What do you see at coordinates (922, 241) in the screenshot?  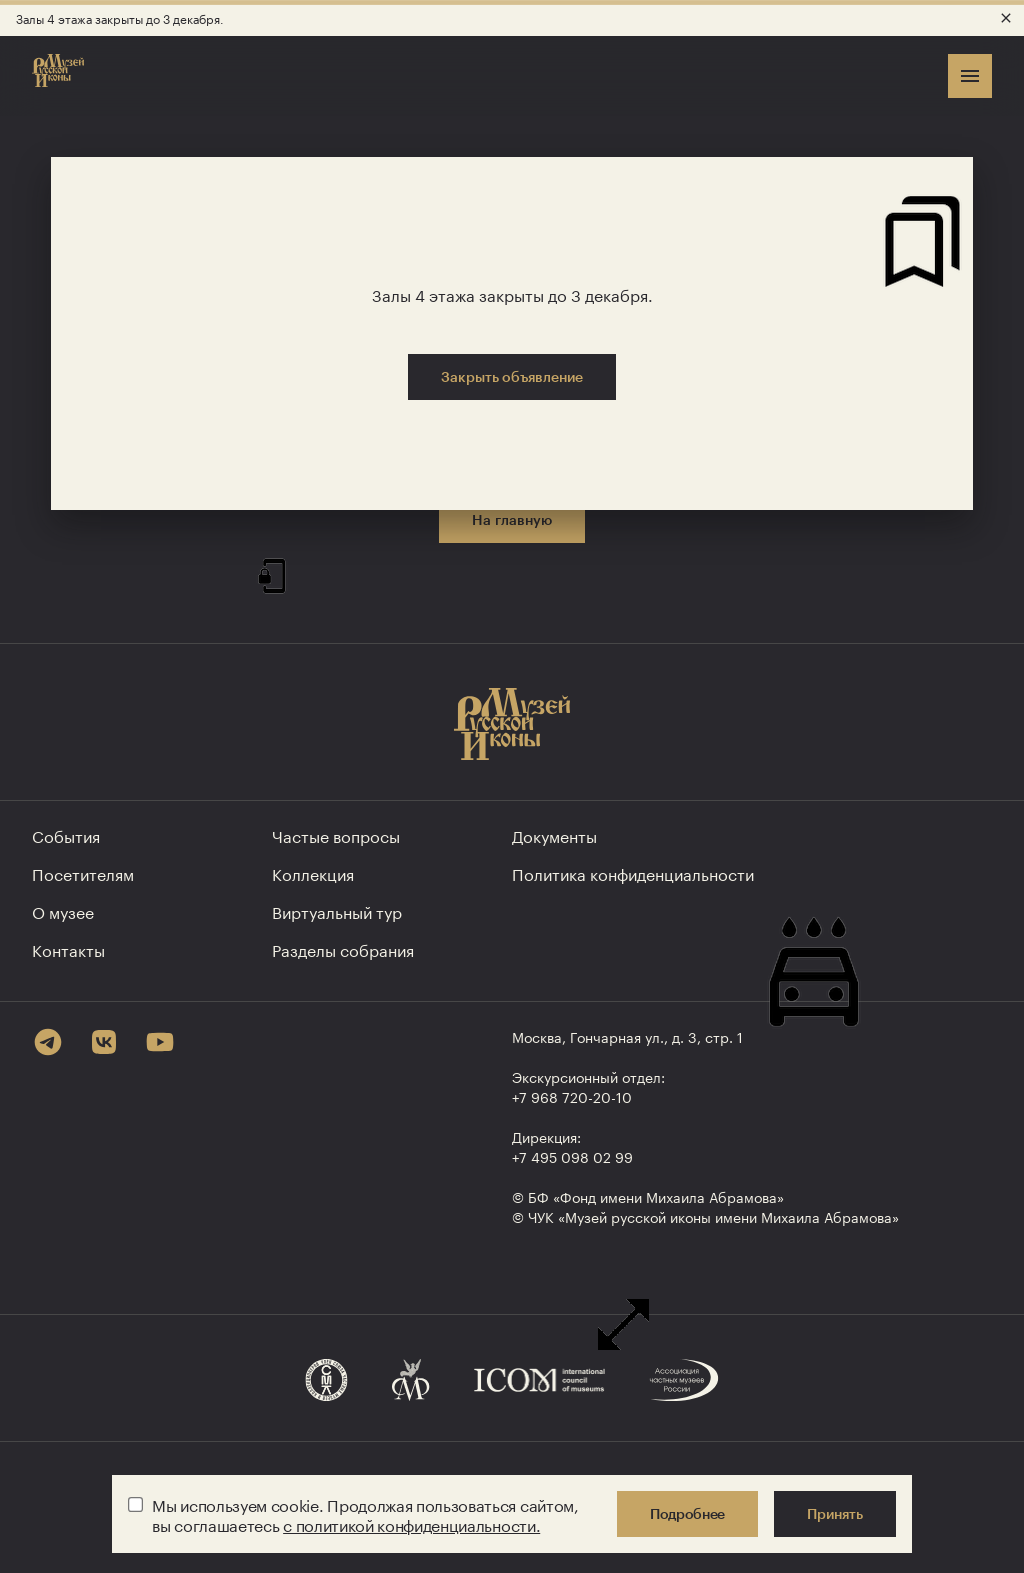 I see `view all saved bookmarks` at bounding box center [922, 241].